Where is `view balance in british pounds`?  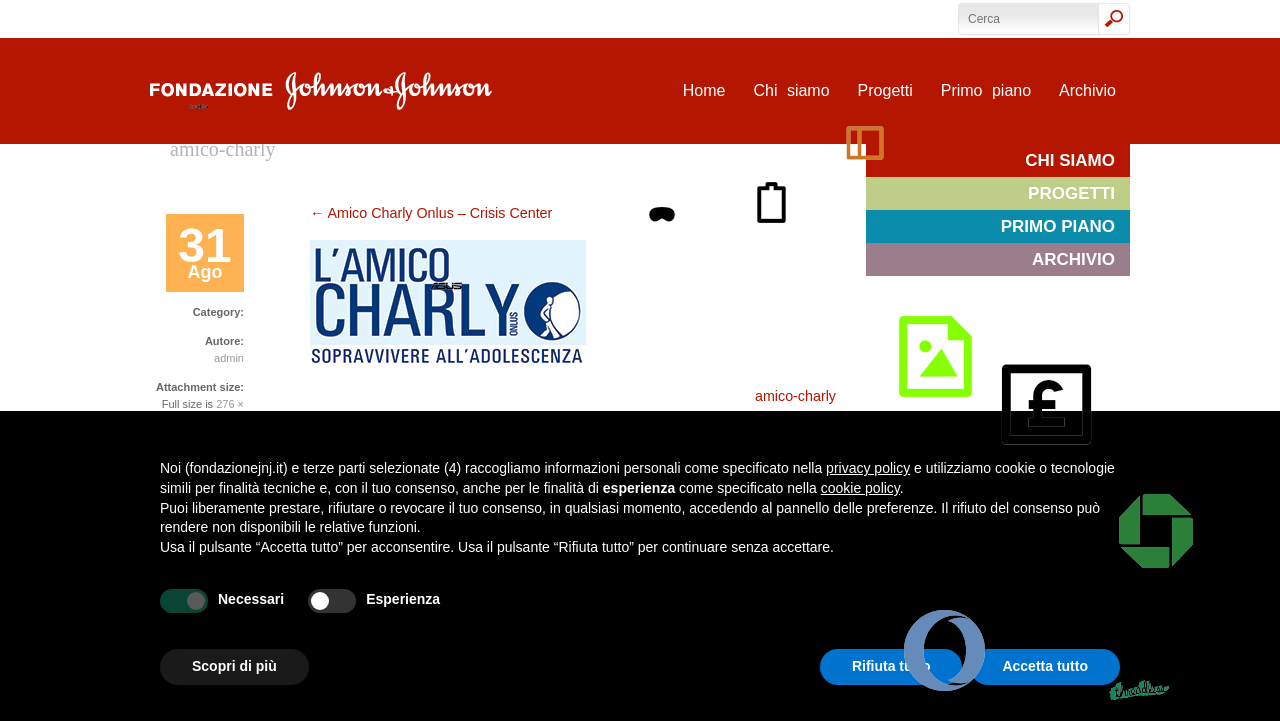 view balance in british pounds is located at coordinates (1046, 404).